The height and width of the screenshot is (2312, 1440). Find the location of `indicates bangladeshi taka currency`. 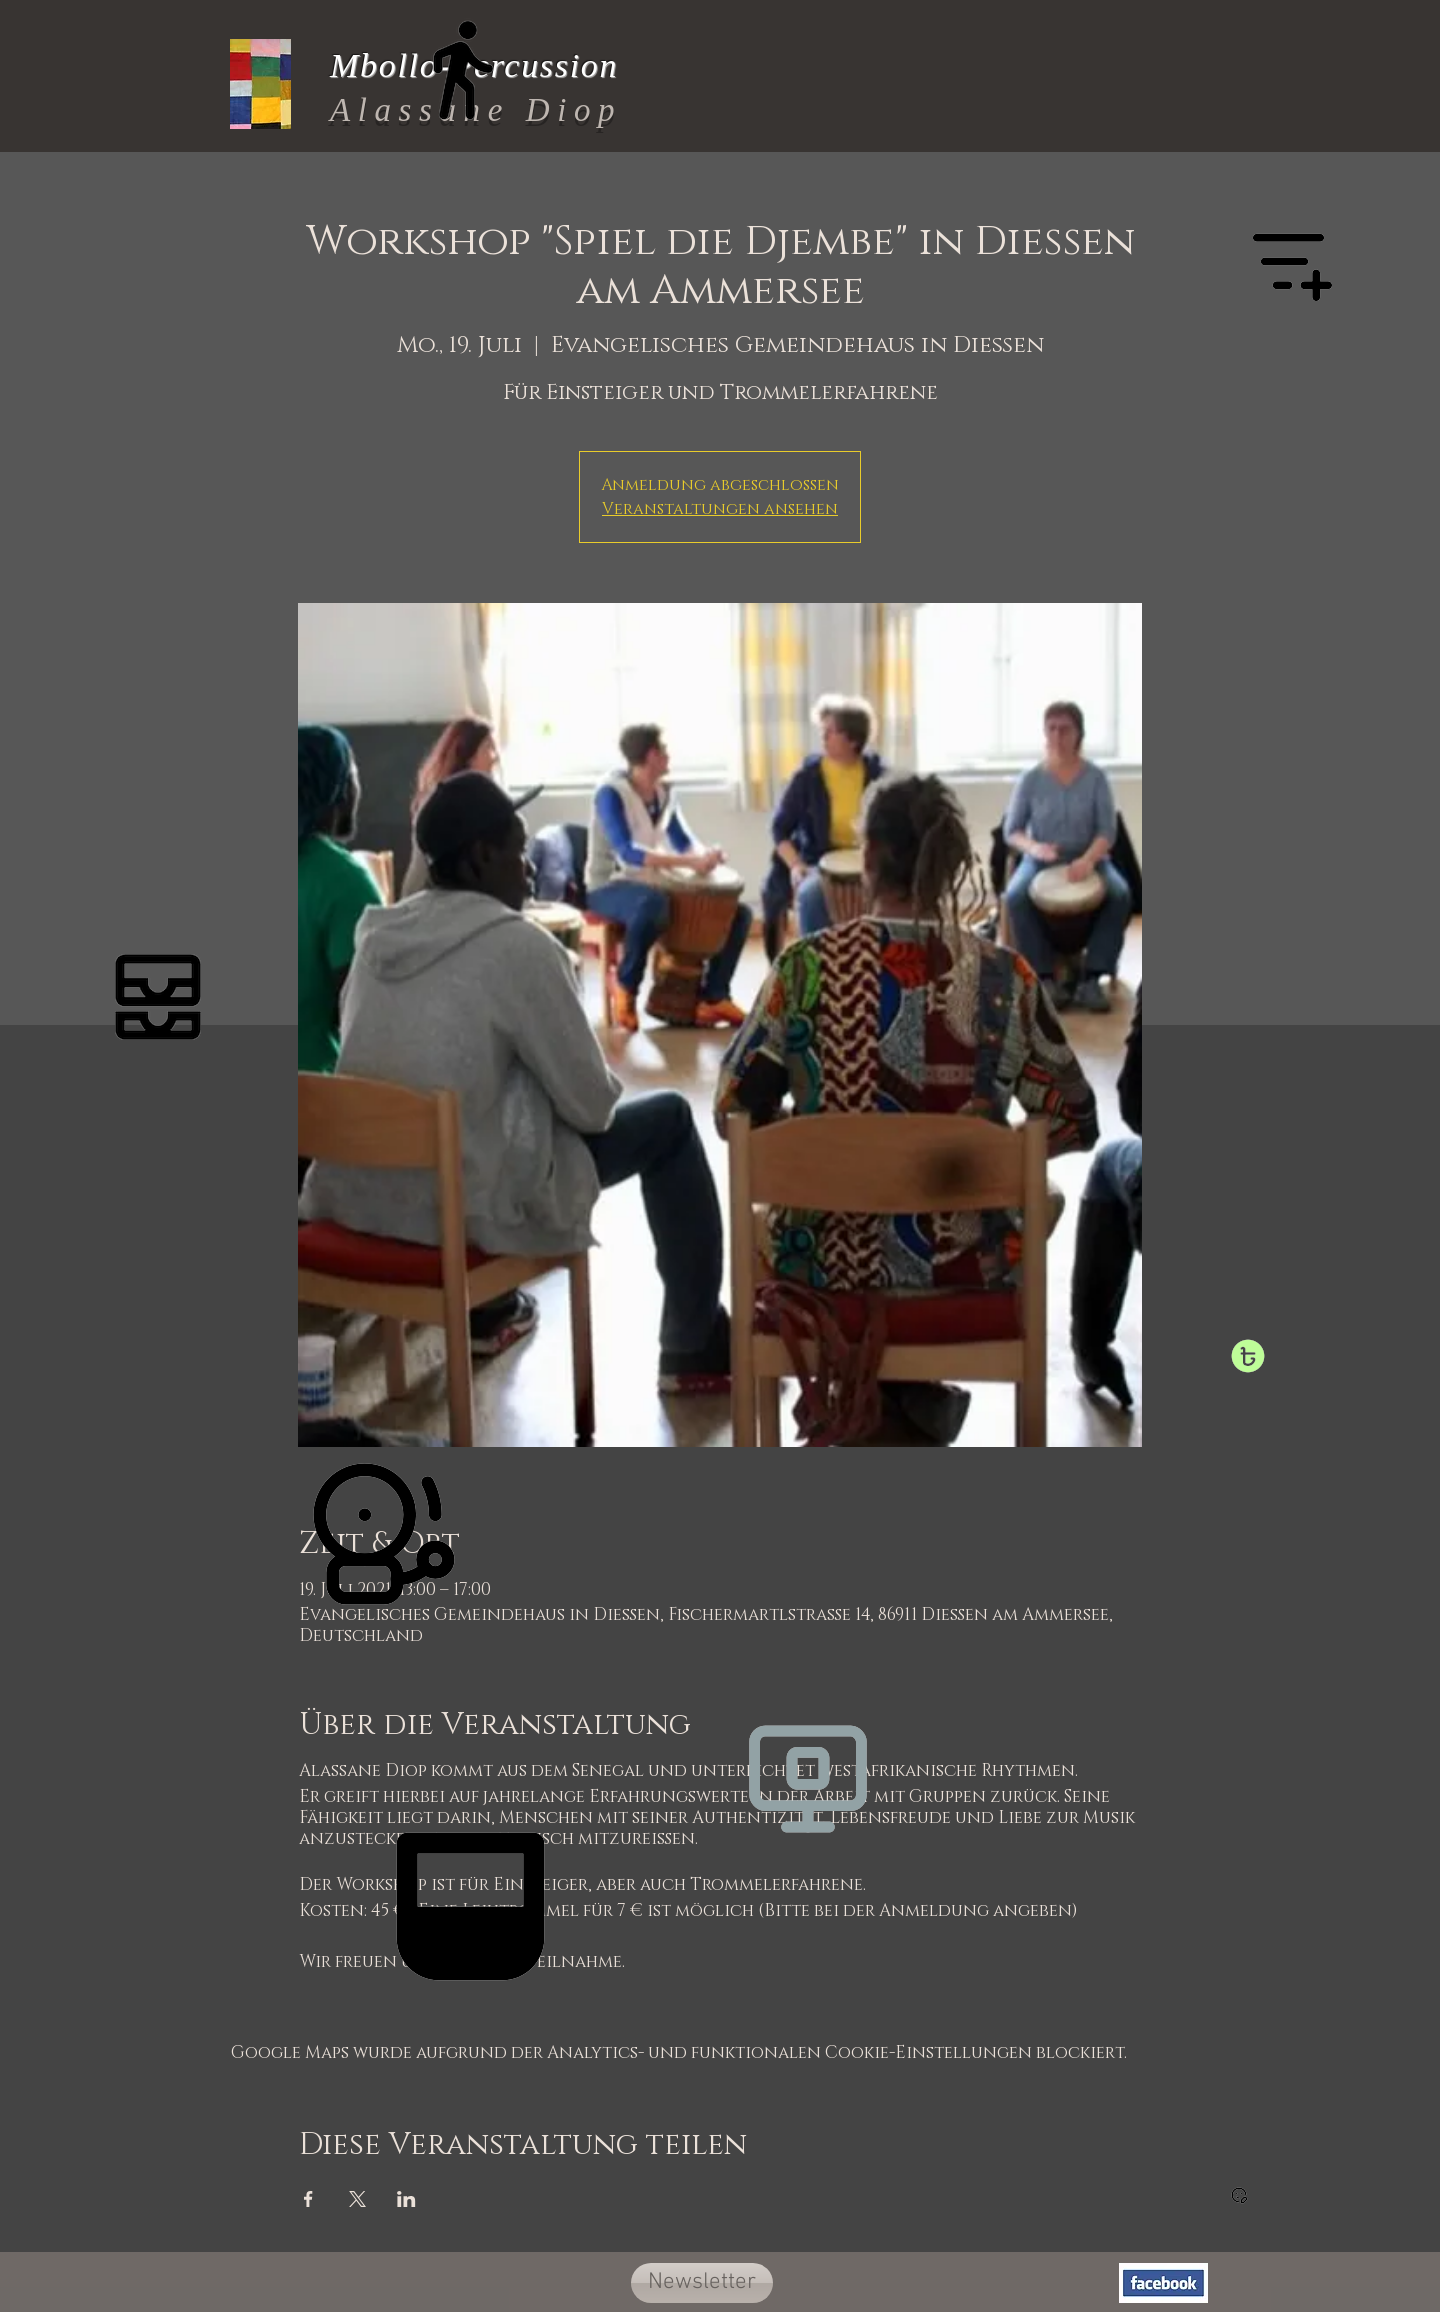

indicates bangladeshi taka currency is located at coordinates (1248, 1356).